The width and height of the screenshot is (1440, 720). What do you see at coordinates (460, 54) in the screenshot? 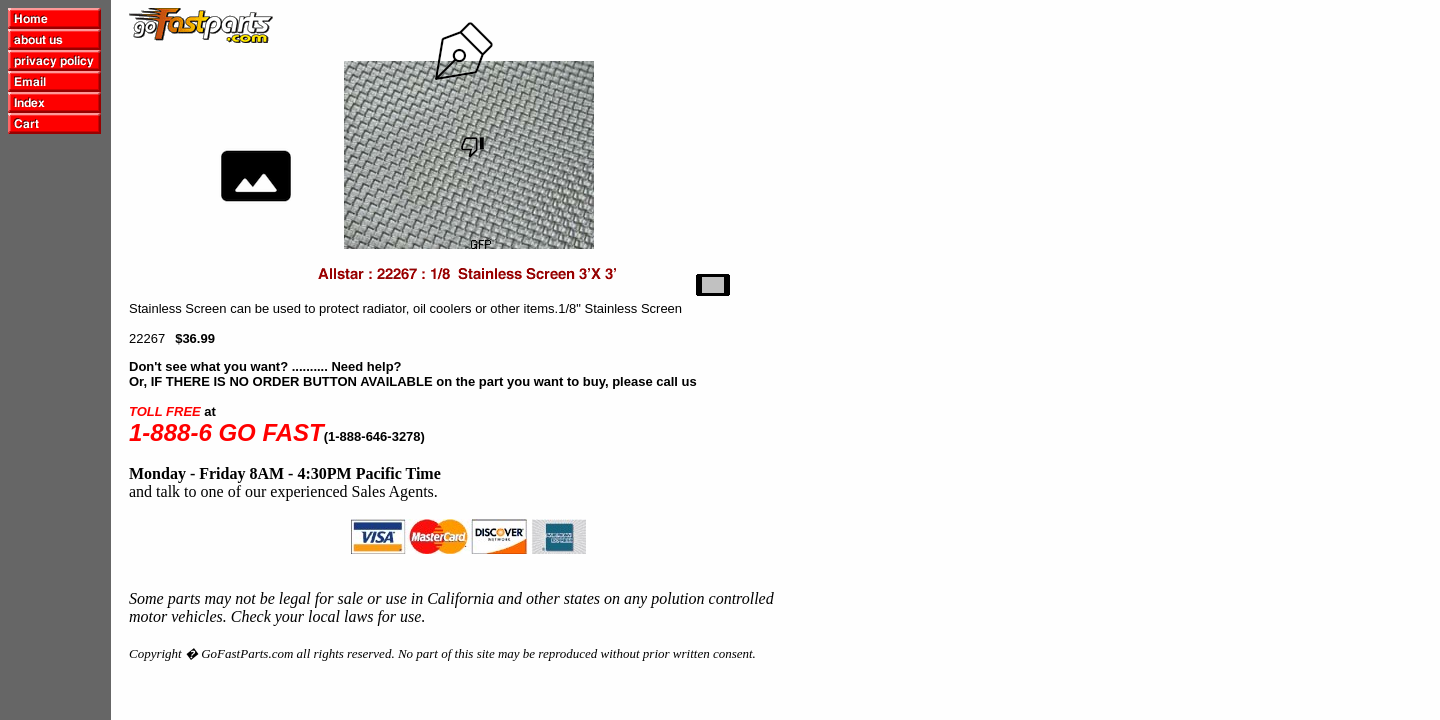
I see `access drawing or illustration tools` at bounding box center [460, 54].